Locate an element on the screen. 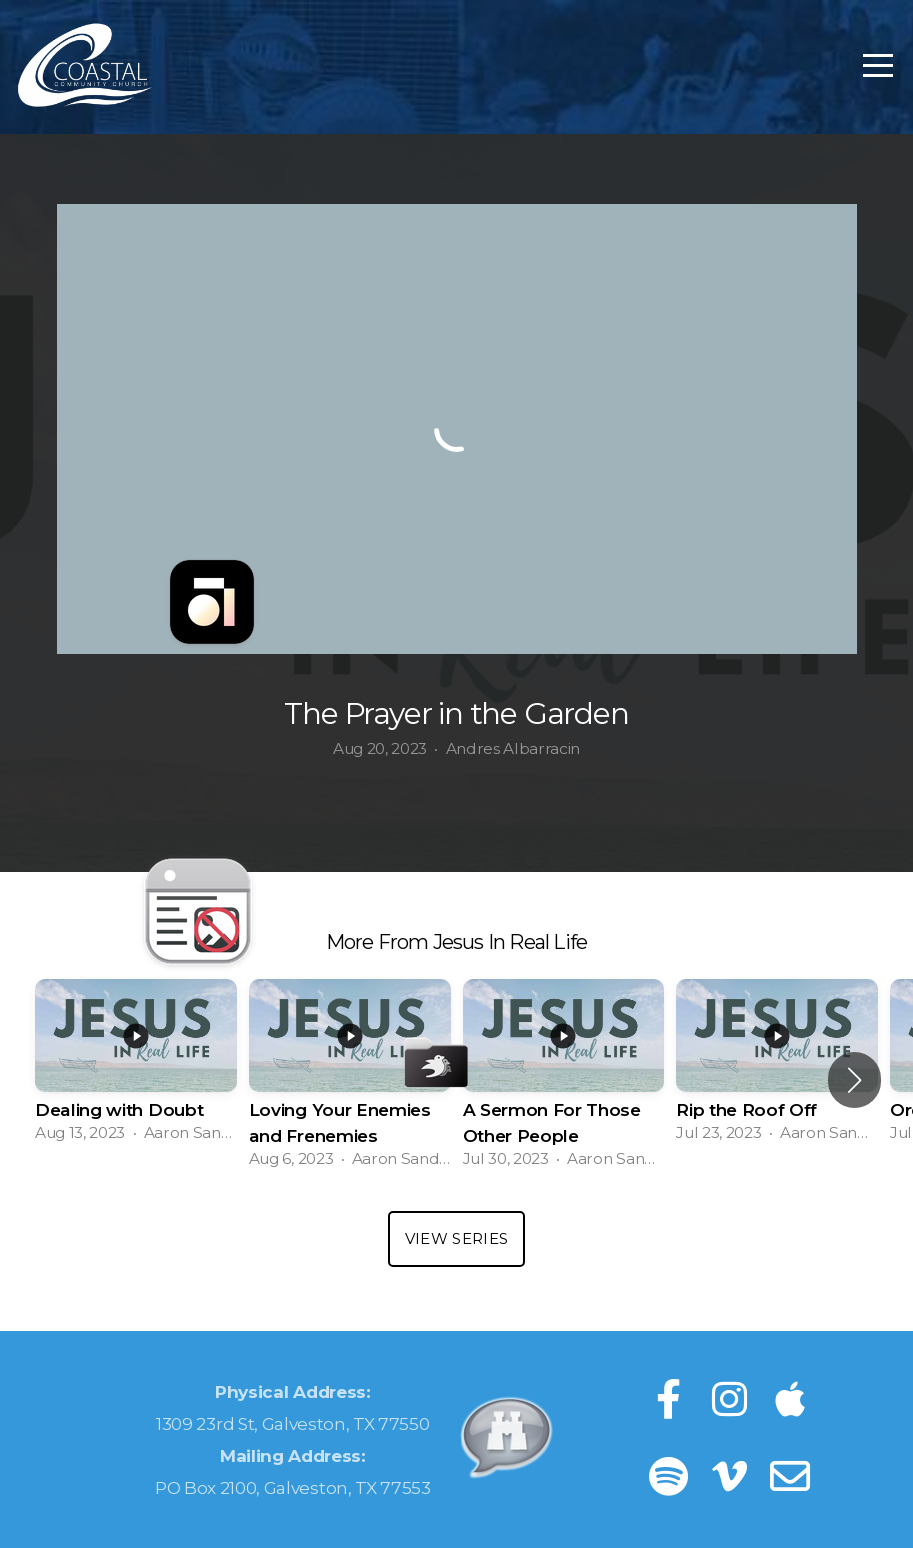 This screenshot has height=1548, width=913. folder containing bevy game engine project files is located at coordinates (436, 1064).